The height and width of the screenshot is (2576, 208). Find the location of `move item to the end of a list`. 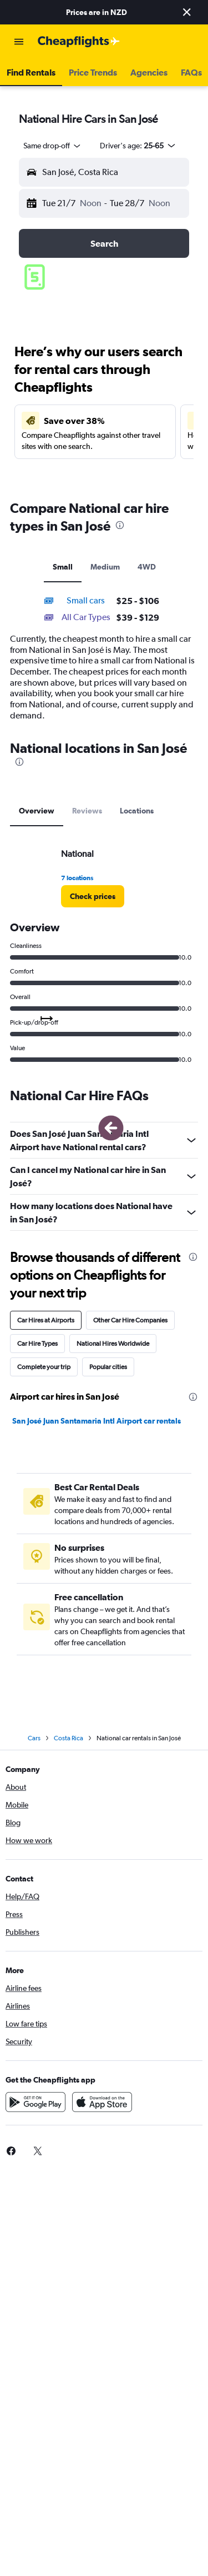

move item to the end of a list is located at coordinates (47, 1019).